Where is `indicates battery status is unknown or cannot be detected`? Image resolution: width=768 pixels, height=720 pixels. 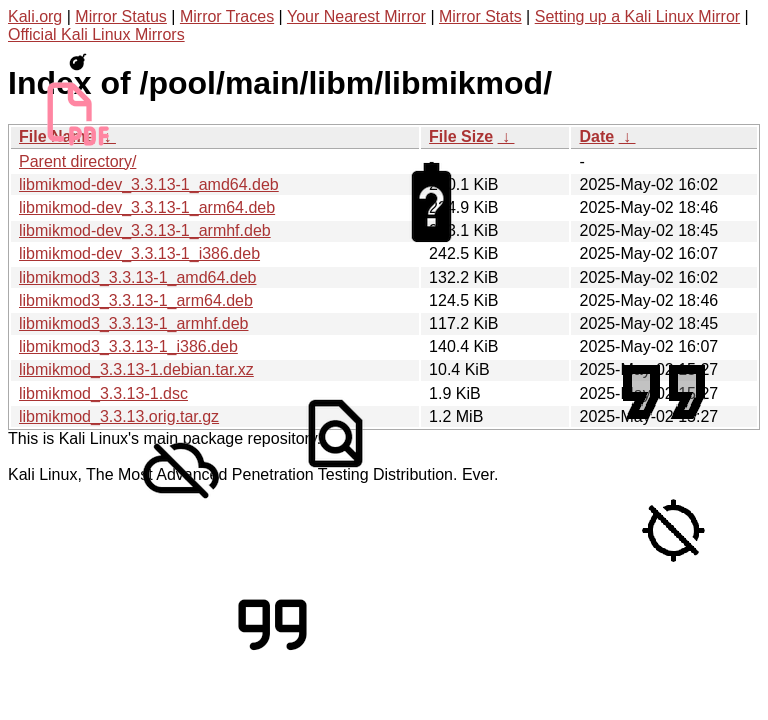 indicates battery status is unknown or cannot be detected is located at coordinates (431, 202).